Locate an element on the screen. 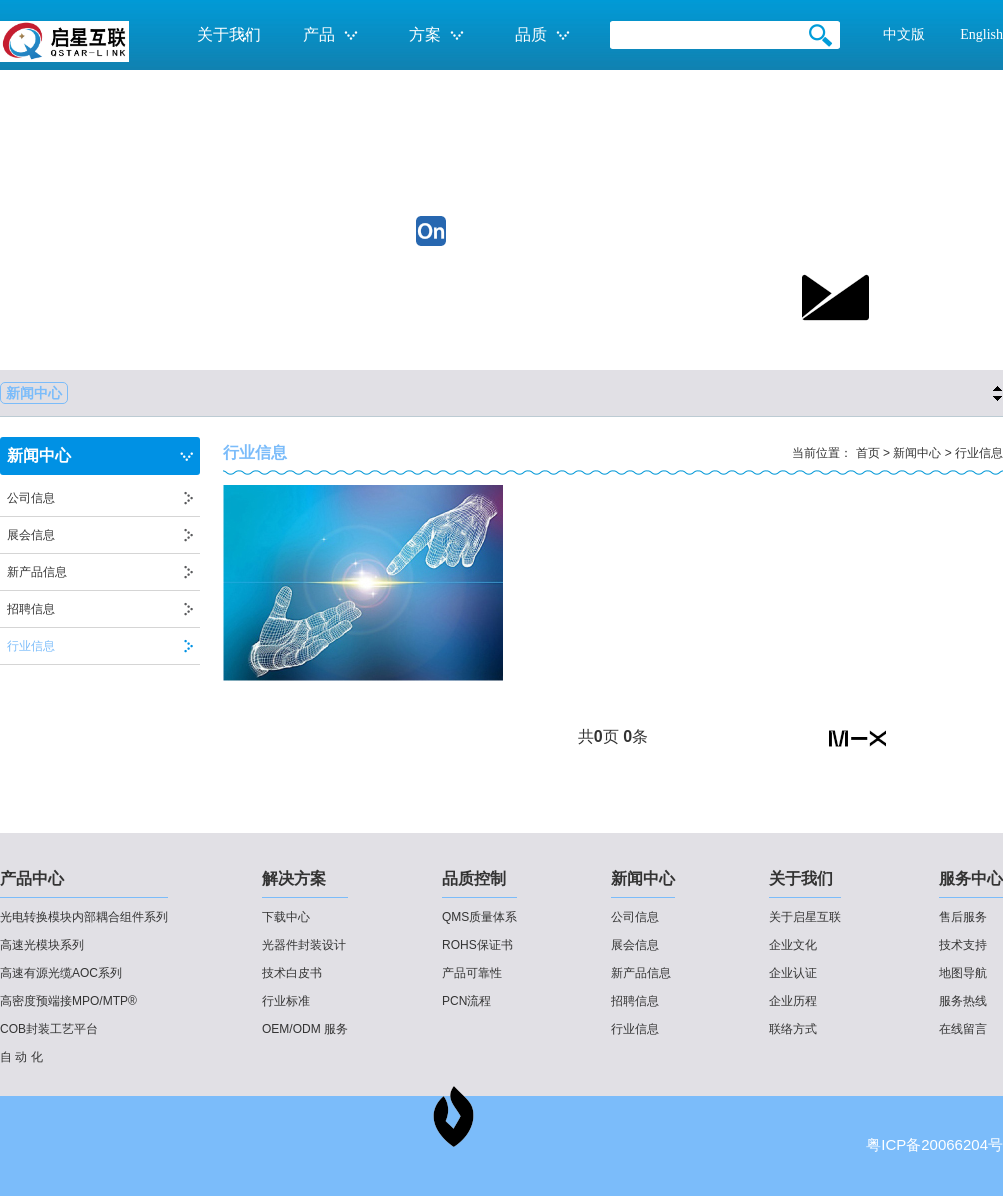 The image size is (1003, 1196). open ProcessOn app is located at coordinates (431, 231).